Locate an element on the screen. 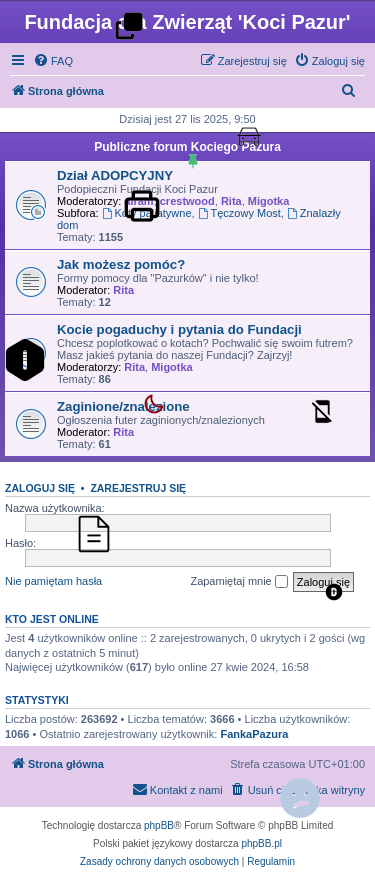 This screenshot has height=881, width=375. indicates a confused or uncertain state is located at coordinates (300, 798).